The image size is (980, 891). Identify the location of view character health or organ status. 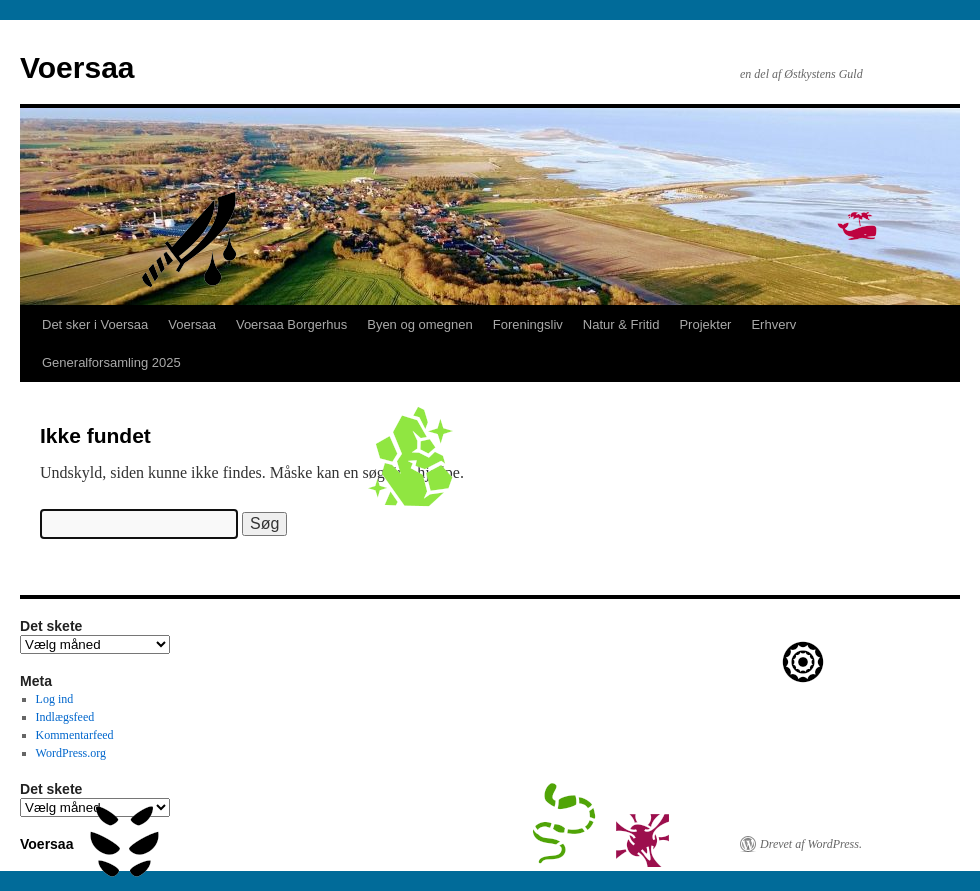
(642, 840).